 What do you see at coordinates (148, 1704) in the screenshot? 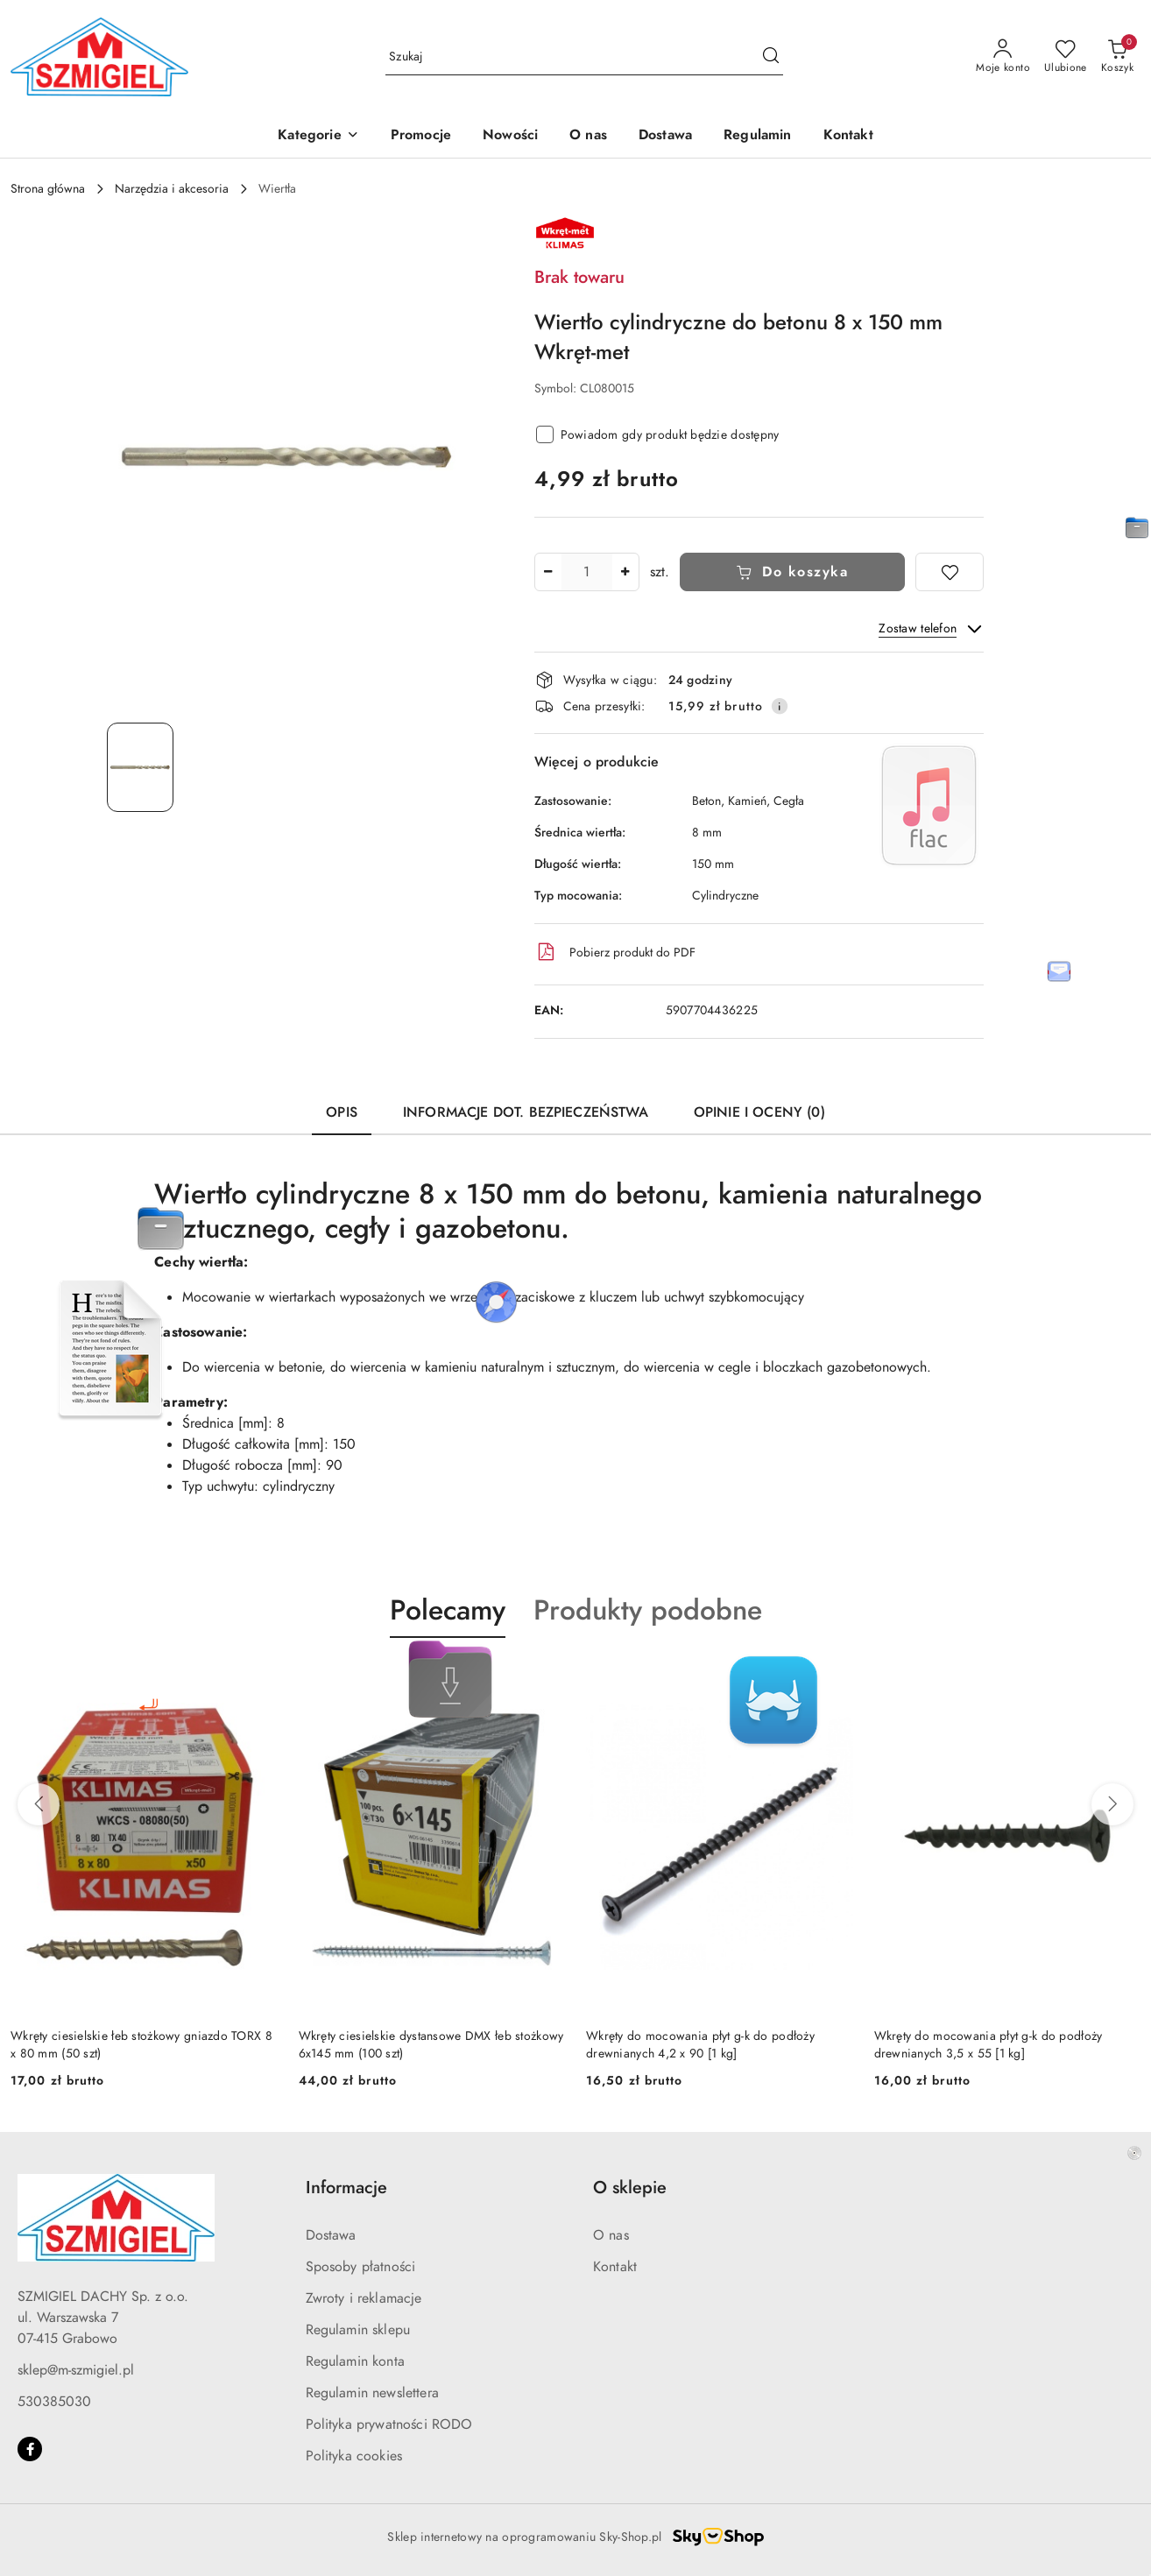
I see `reply to all recipients in an email thread` at bounding box center [148, 1704].